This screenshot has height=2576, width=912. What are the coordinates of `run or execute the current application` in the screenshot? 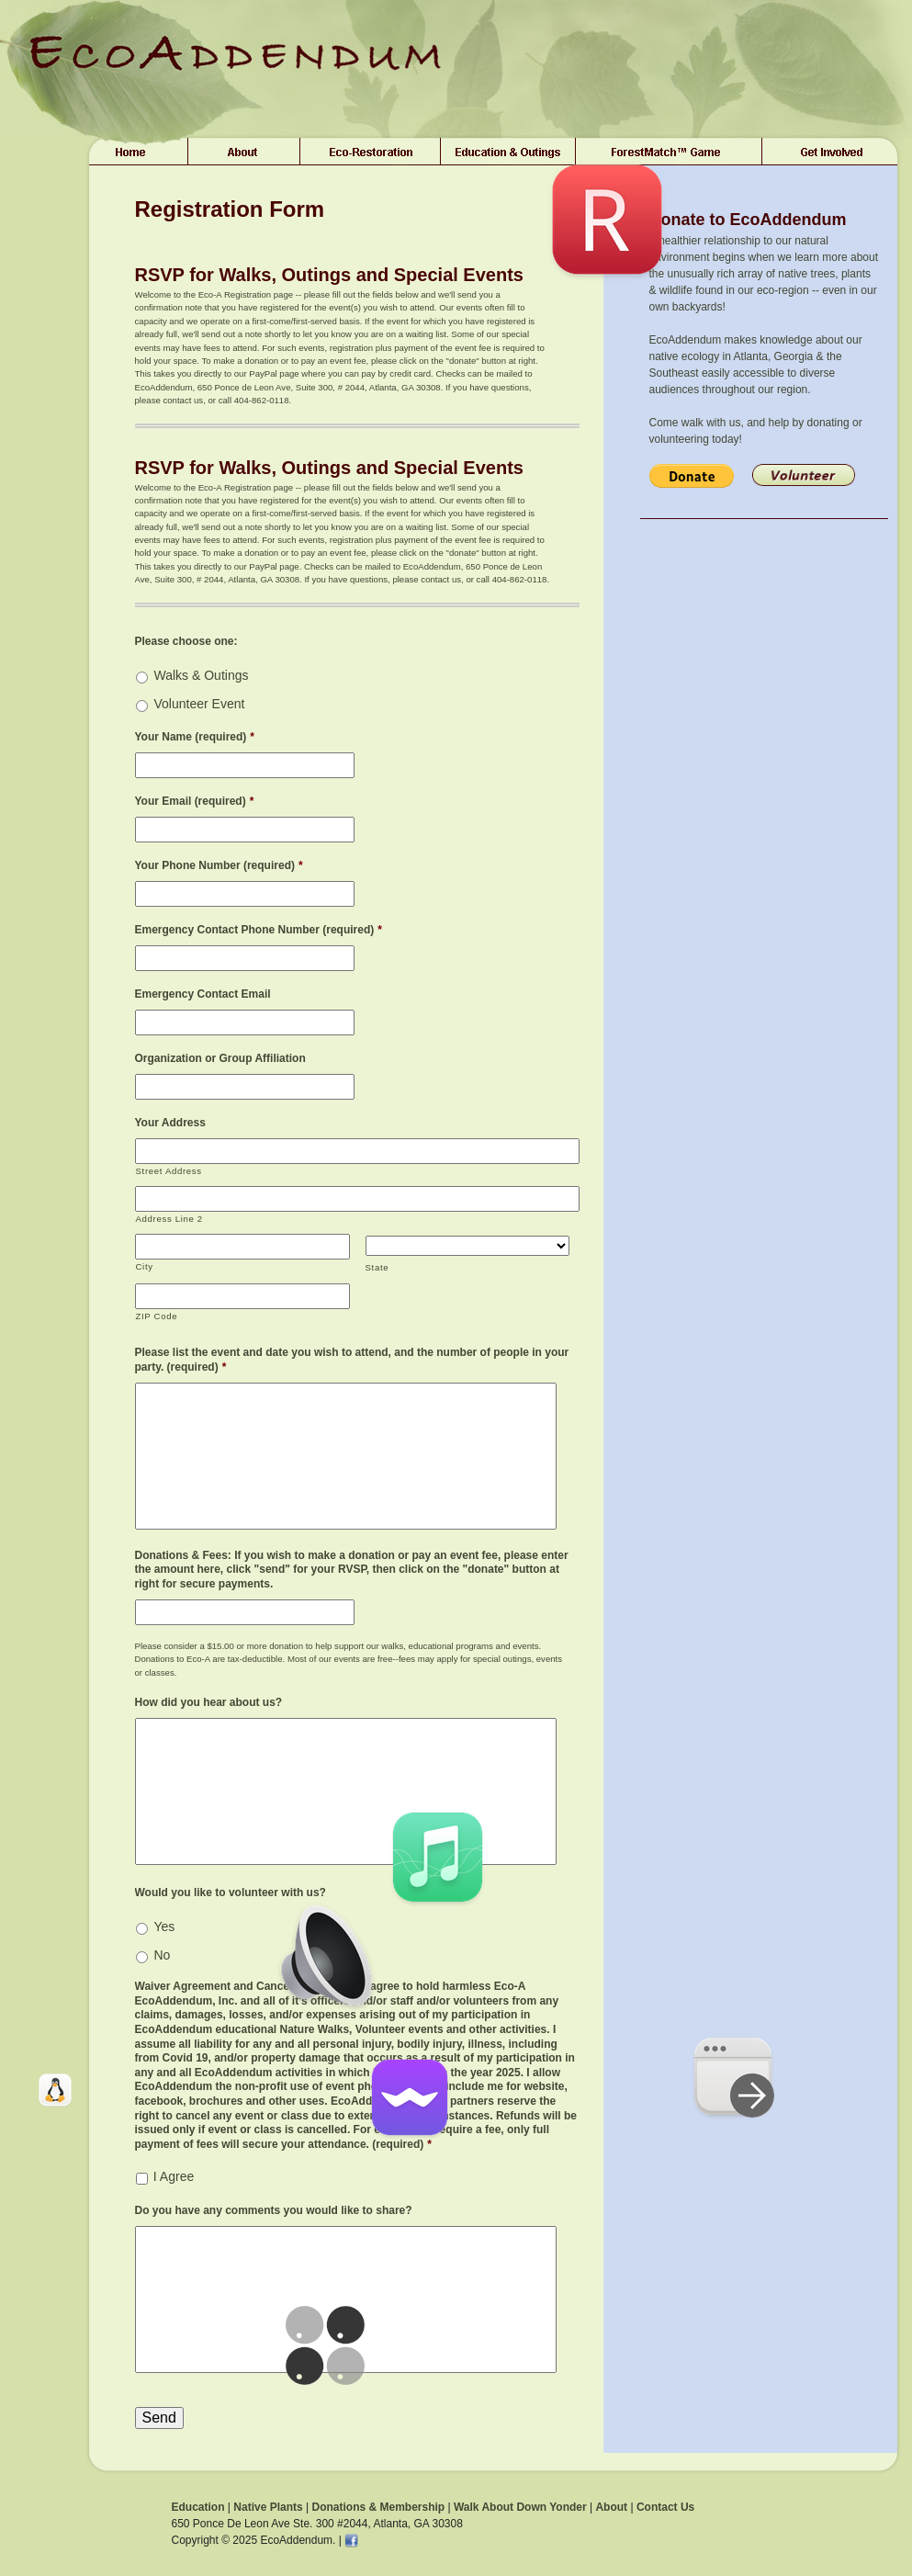 It's located at (733, 2076).